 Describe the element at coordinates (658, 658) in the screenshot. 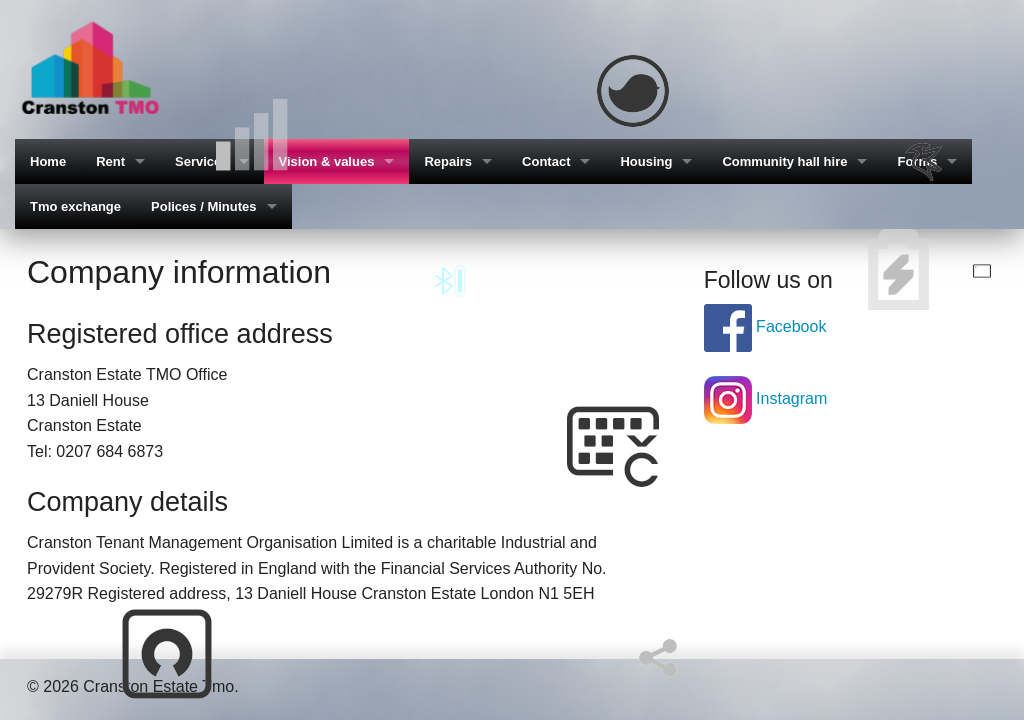

I see `share this item with others` at that location.